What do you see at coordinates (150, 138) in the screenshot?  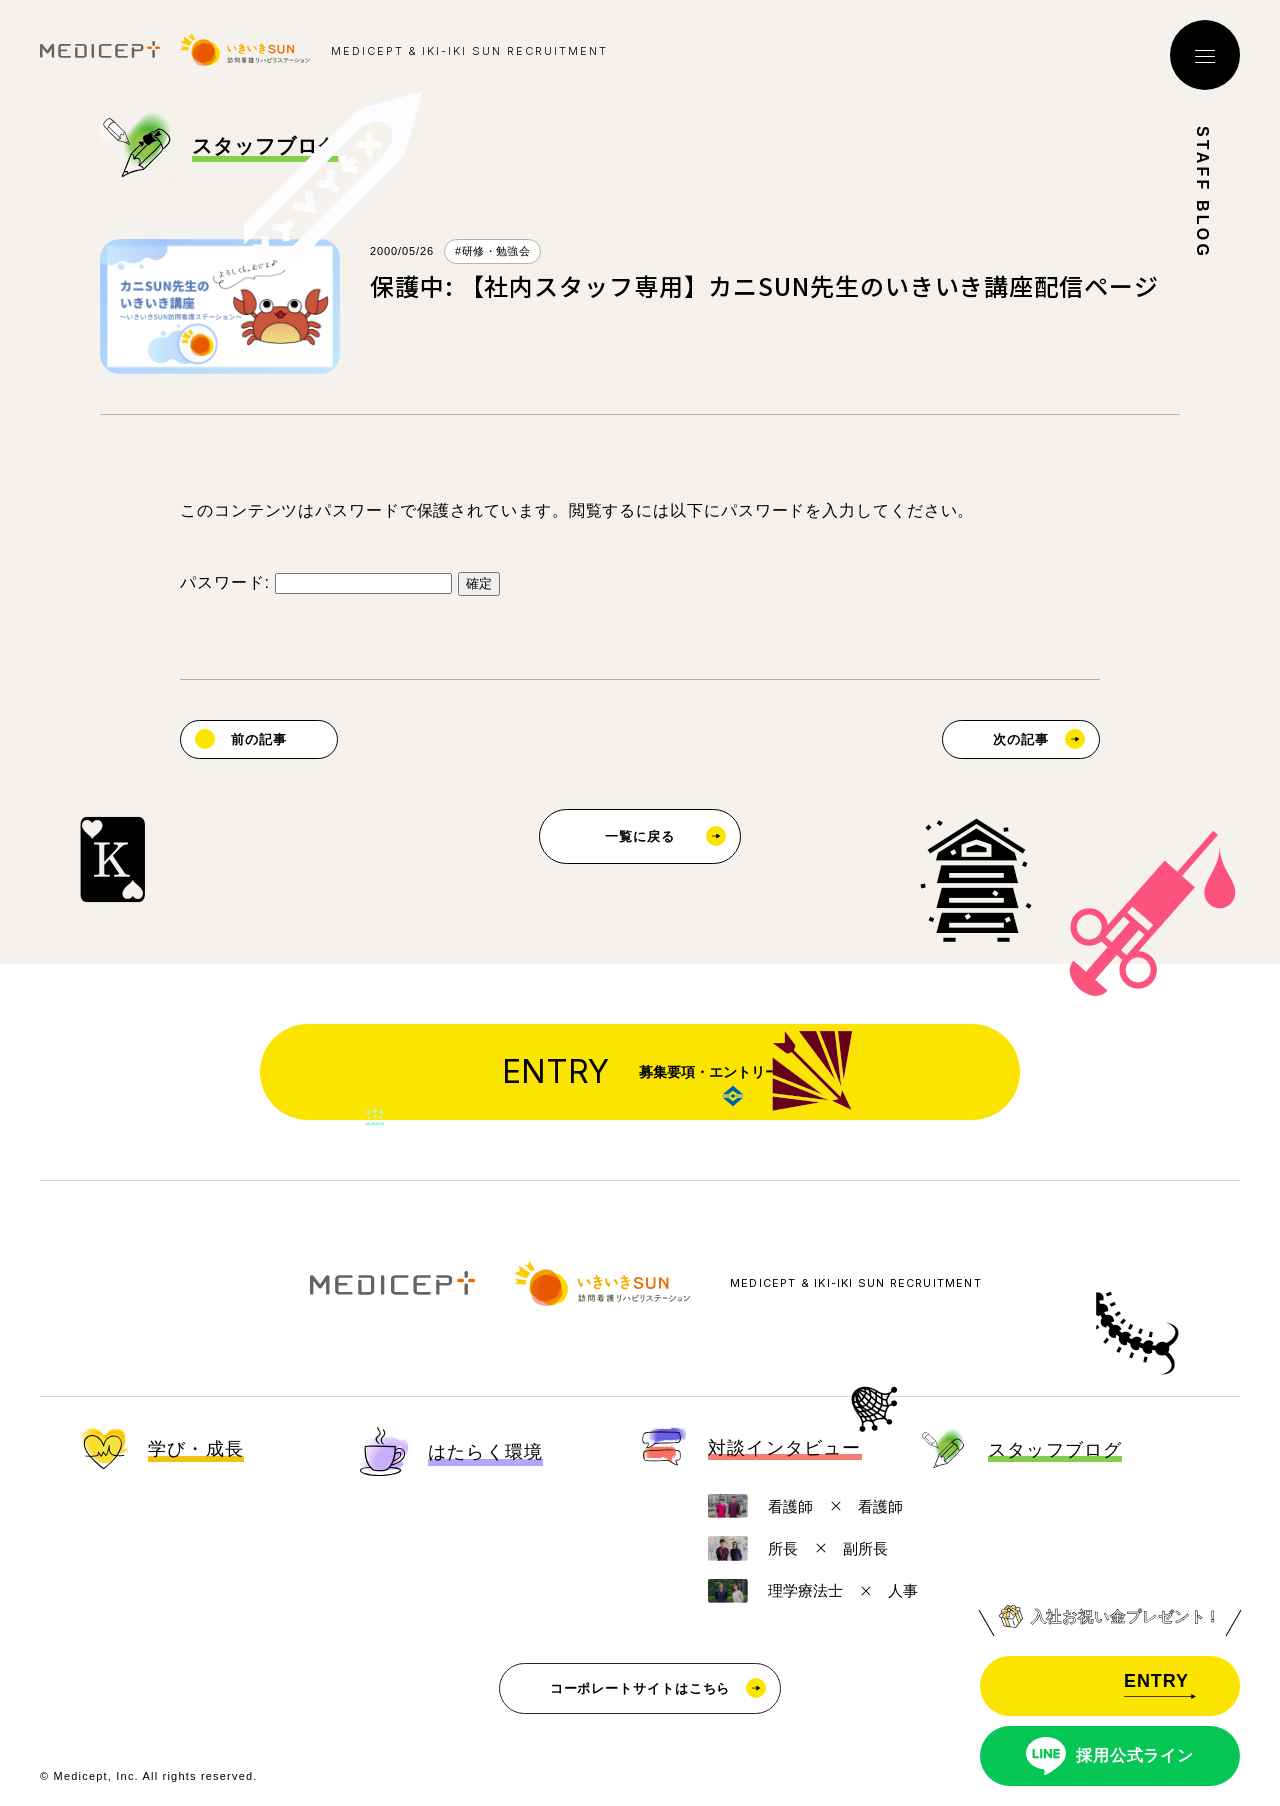 I see `food or meat item in a game inventory` at bounding box center [150, 138].